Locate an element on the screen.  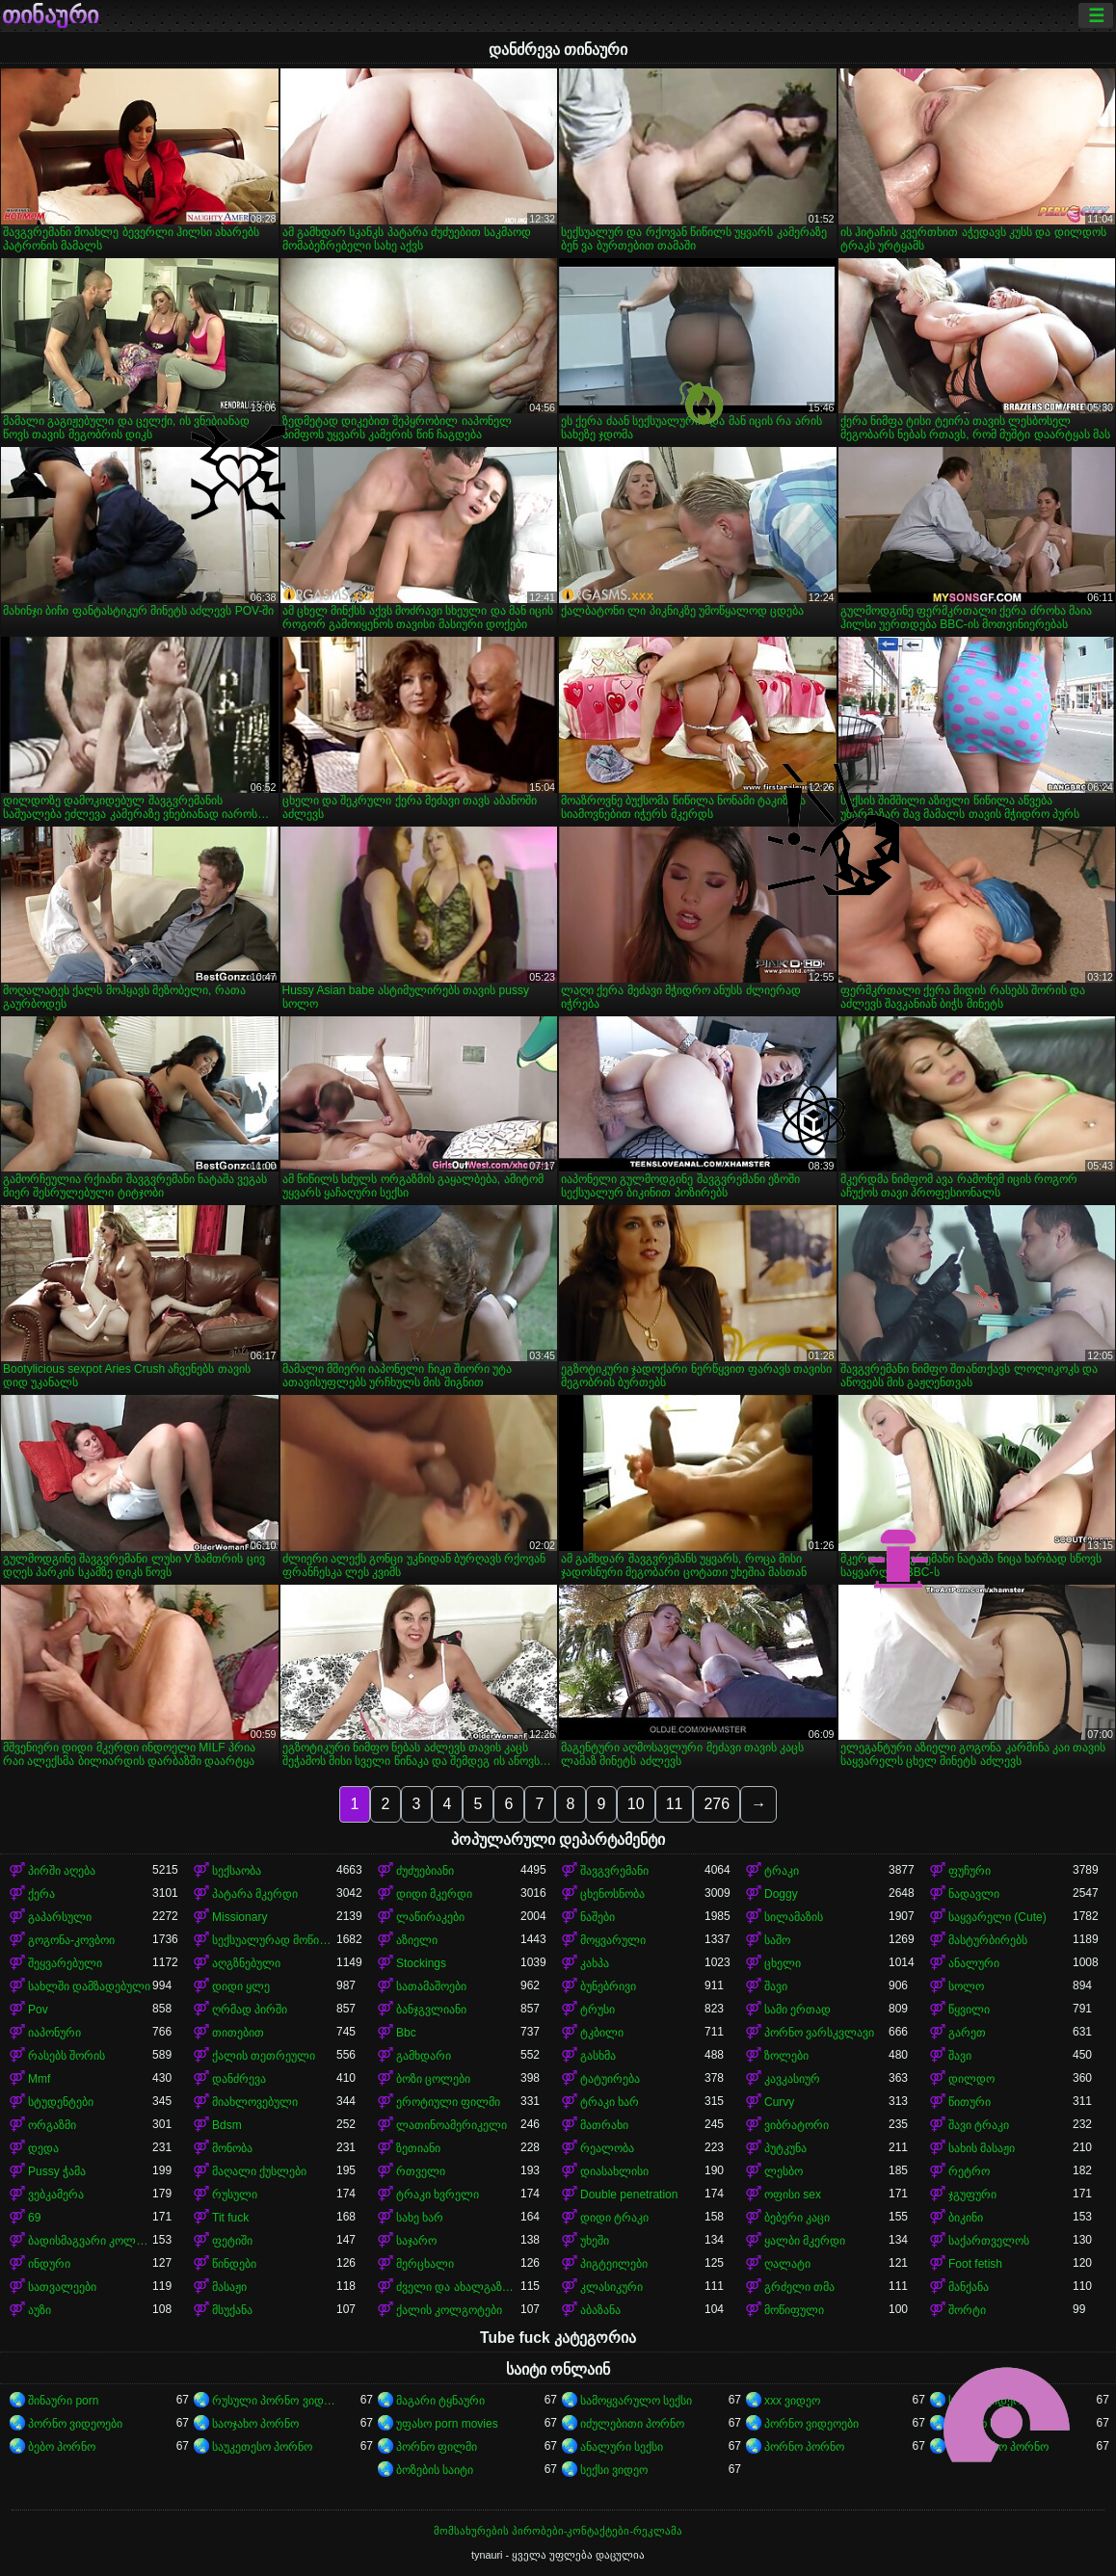
activate defibrillator or emergency revival action is located at coordinates (238, 472).